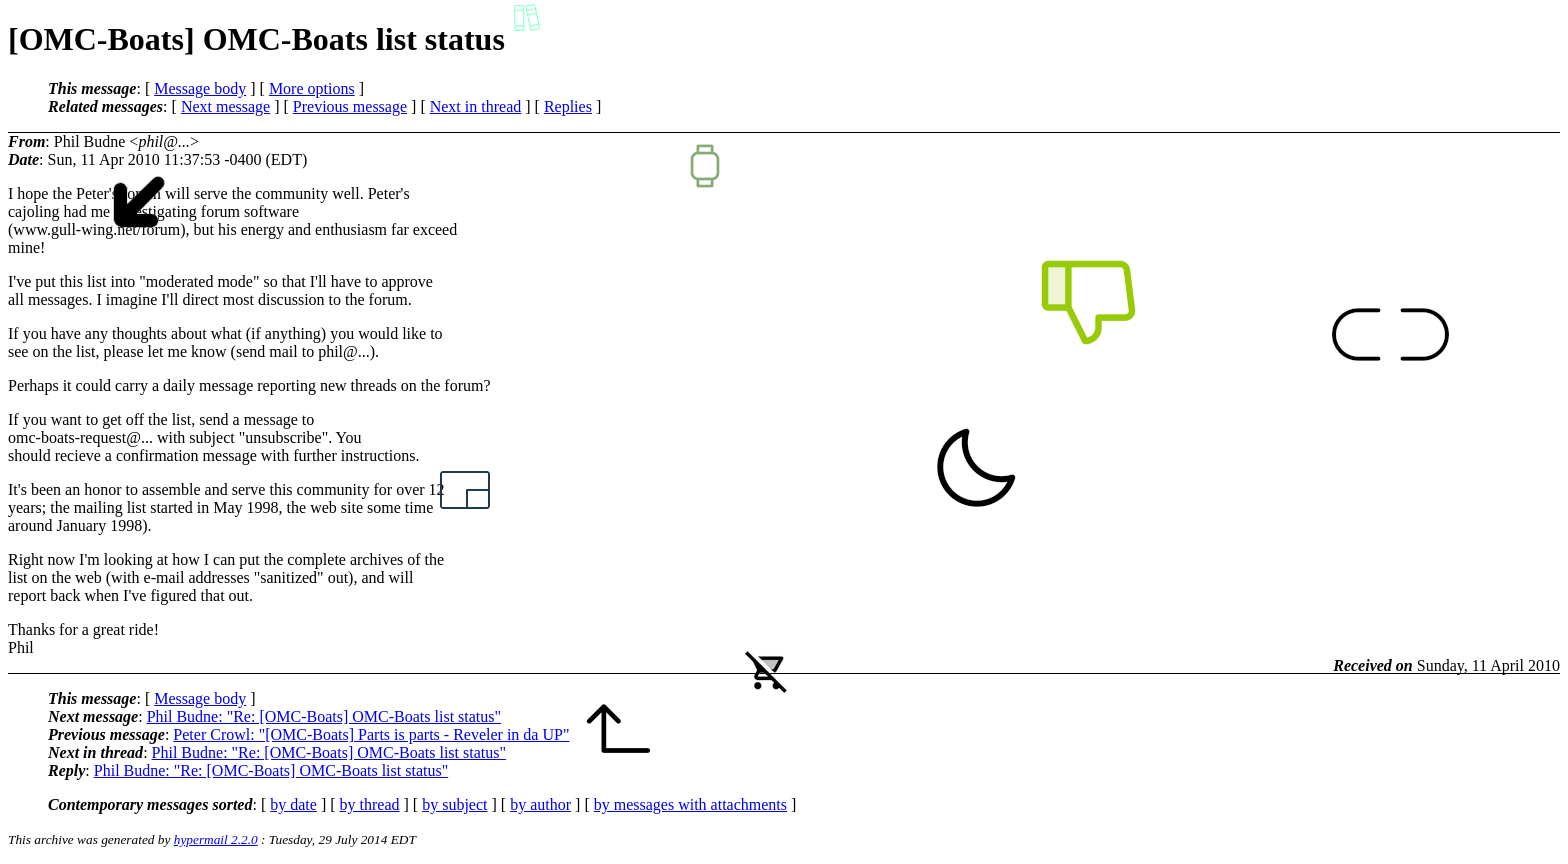  What do you see at coordinates (767, 671) in the screenshot?
I see `remove item from shopping cart` at bounding box center [767, 671].